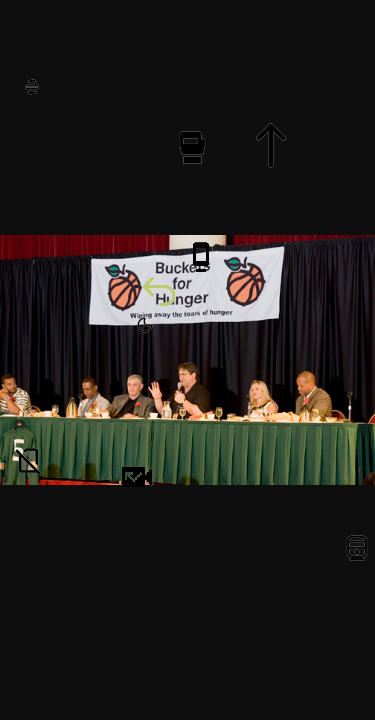 This screenshot has width=375, height=720. I want to click on indicates Ukrainian hryvnia currency, so click(32, 87).